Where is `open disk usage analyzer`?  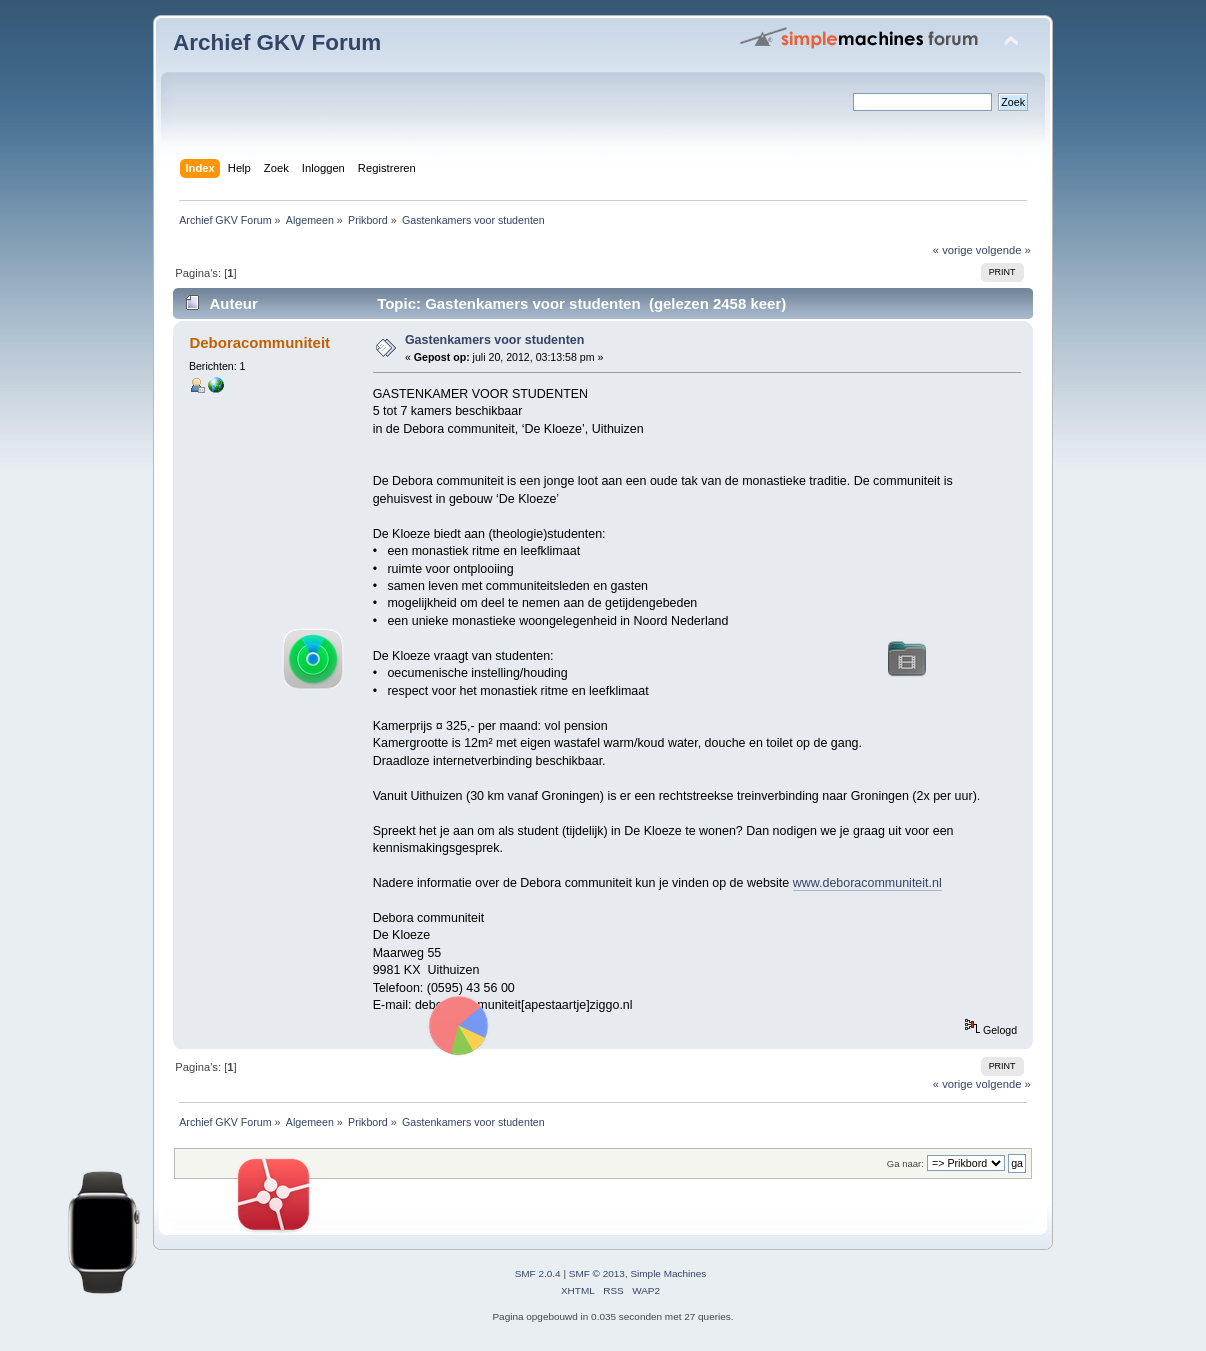
open disk usage analyzer is located at coordinates (458, 1025).